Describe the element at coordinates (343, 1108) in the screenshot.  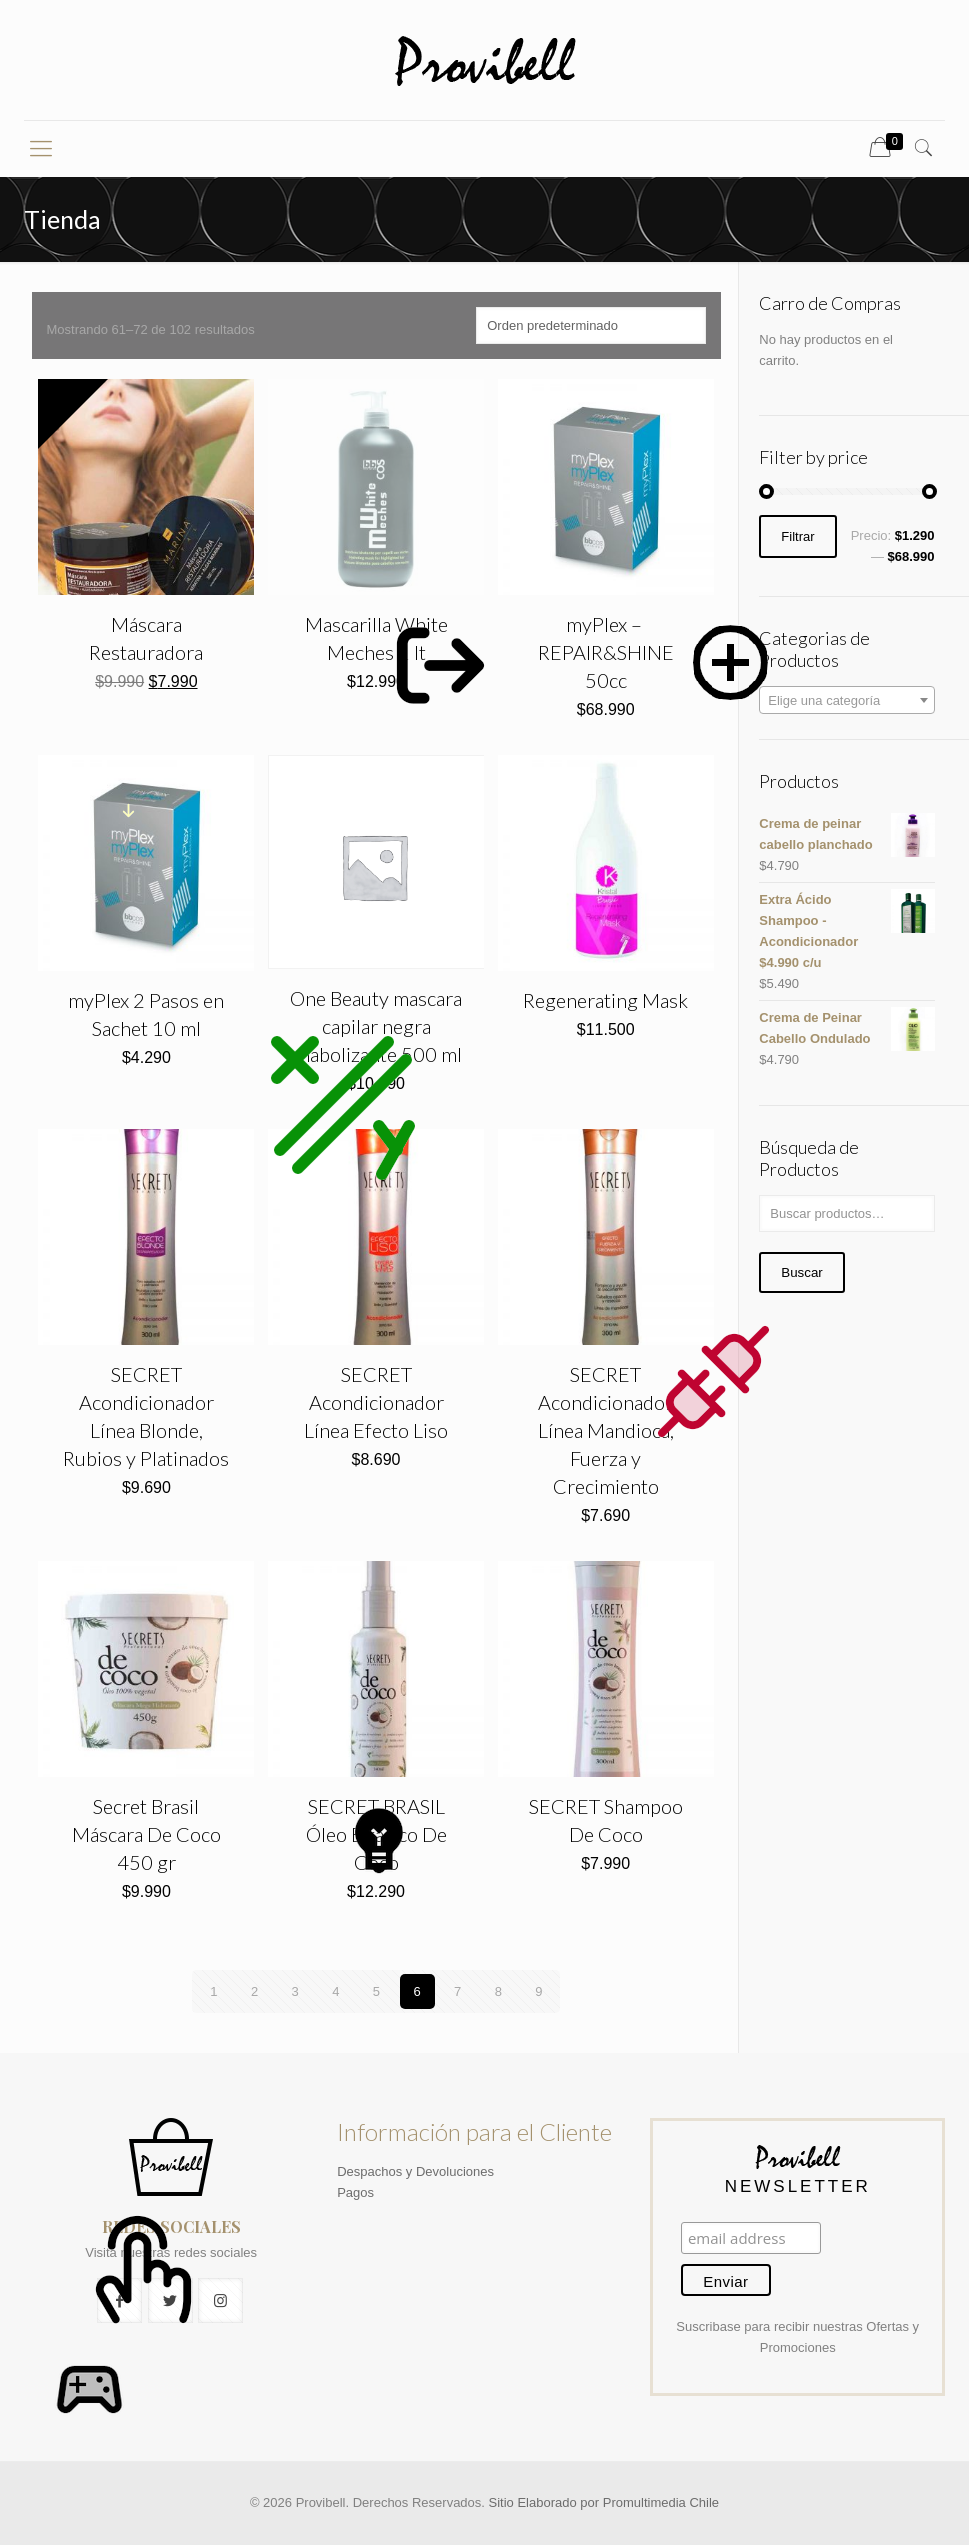
I see `perform floor division operation (x ÷ y rounded down)` at that location.